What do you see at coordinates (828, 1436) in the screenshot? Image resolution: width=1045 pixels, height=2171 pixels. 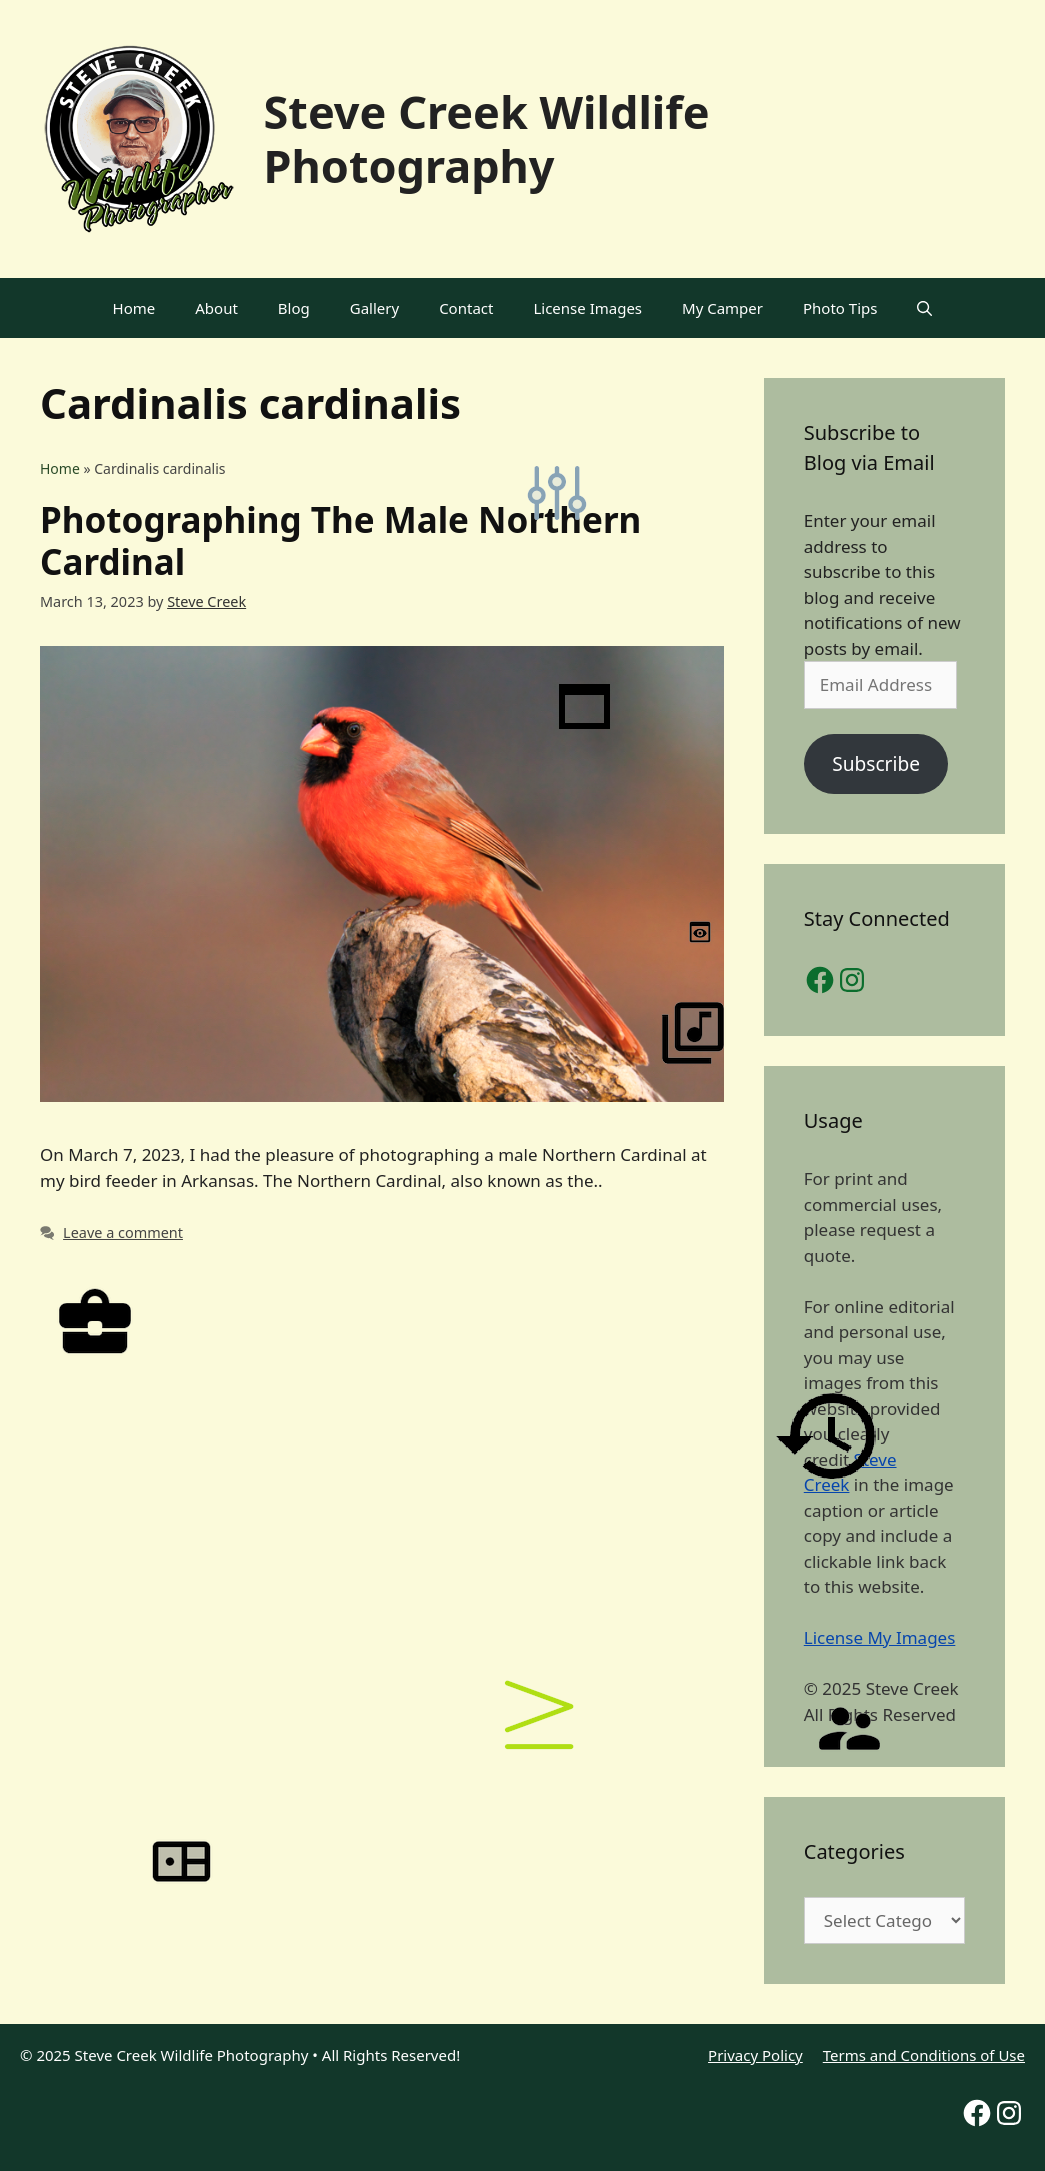 I see `view browsing or activity history` at bounding box center [828, 1436].